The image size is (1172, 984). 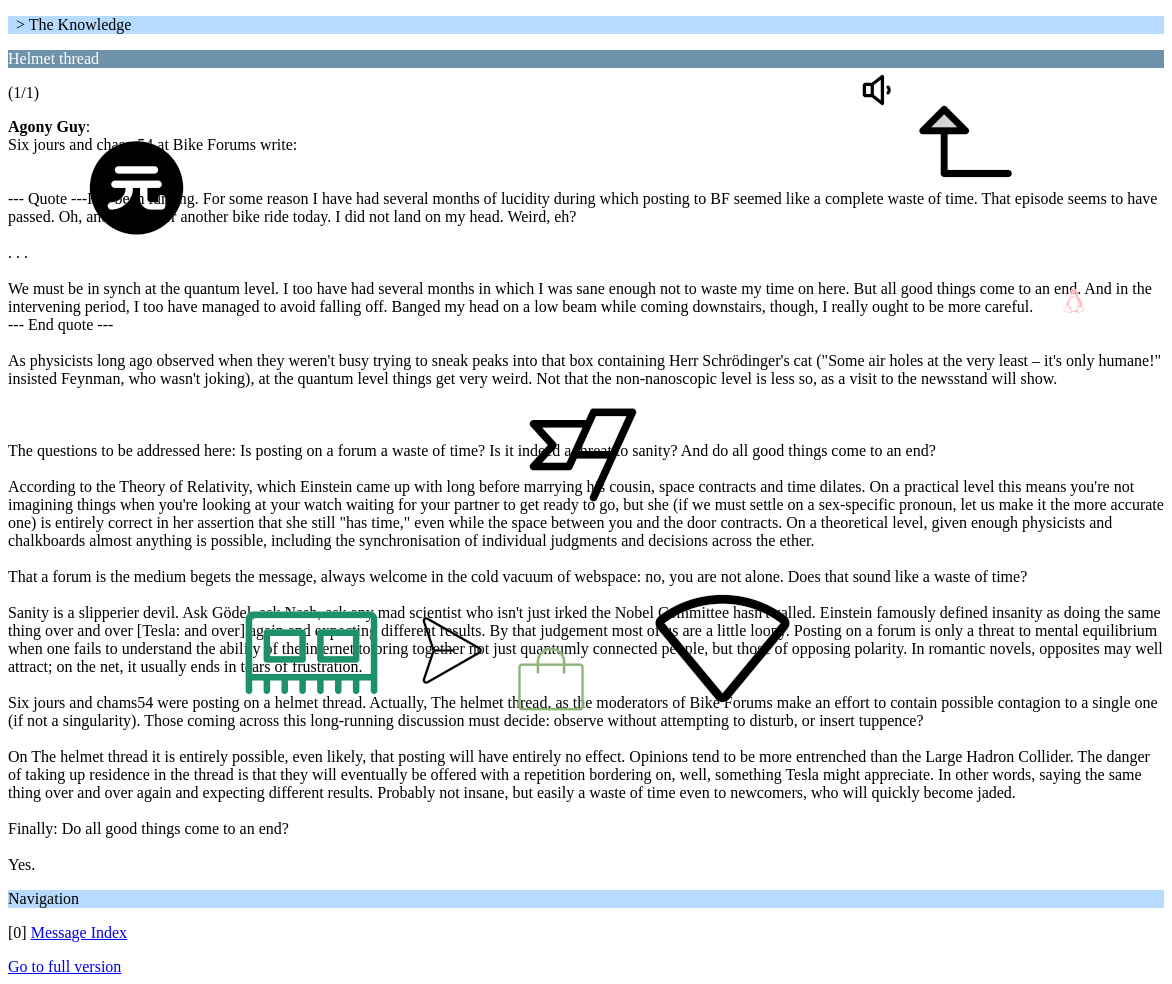 What do you see at coordinates (1074, 301) in the screenshot?
I see `indicates Linux operating system compatibility` at bounding box center [1074, 301].